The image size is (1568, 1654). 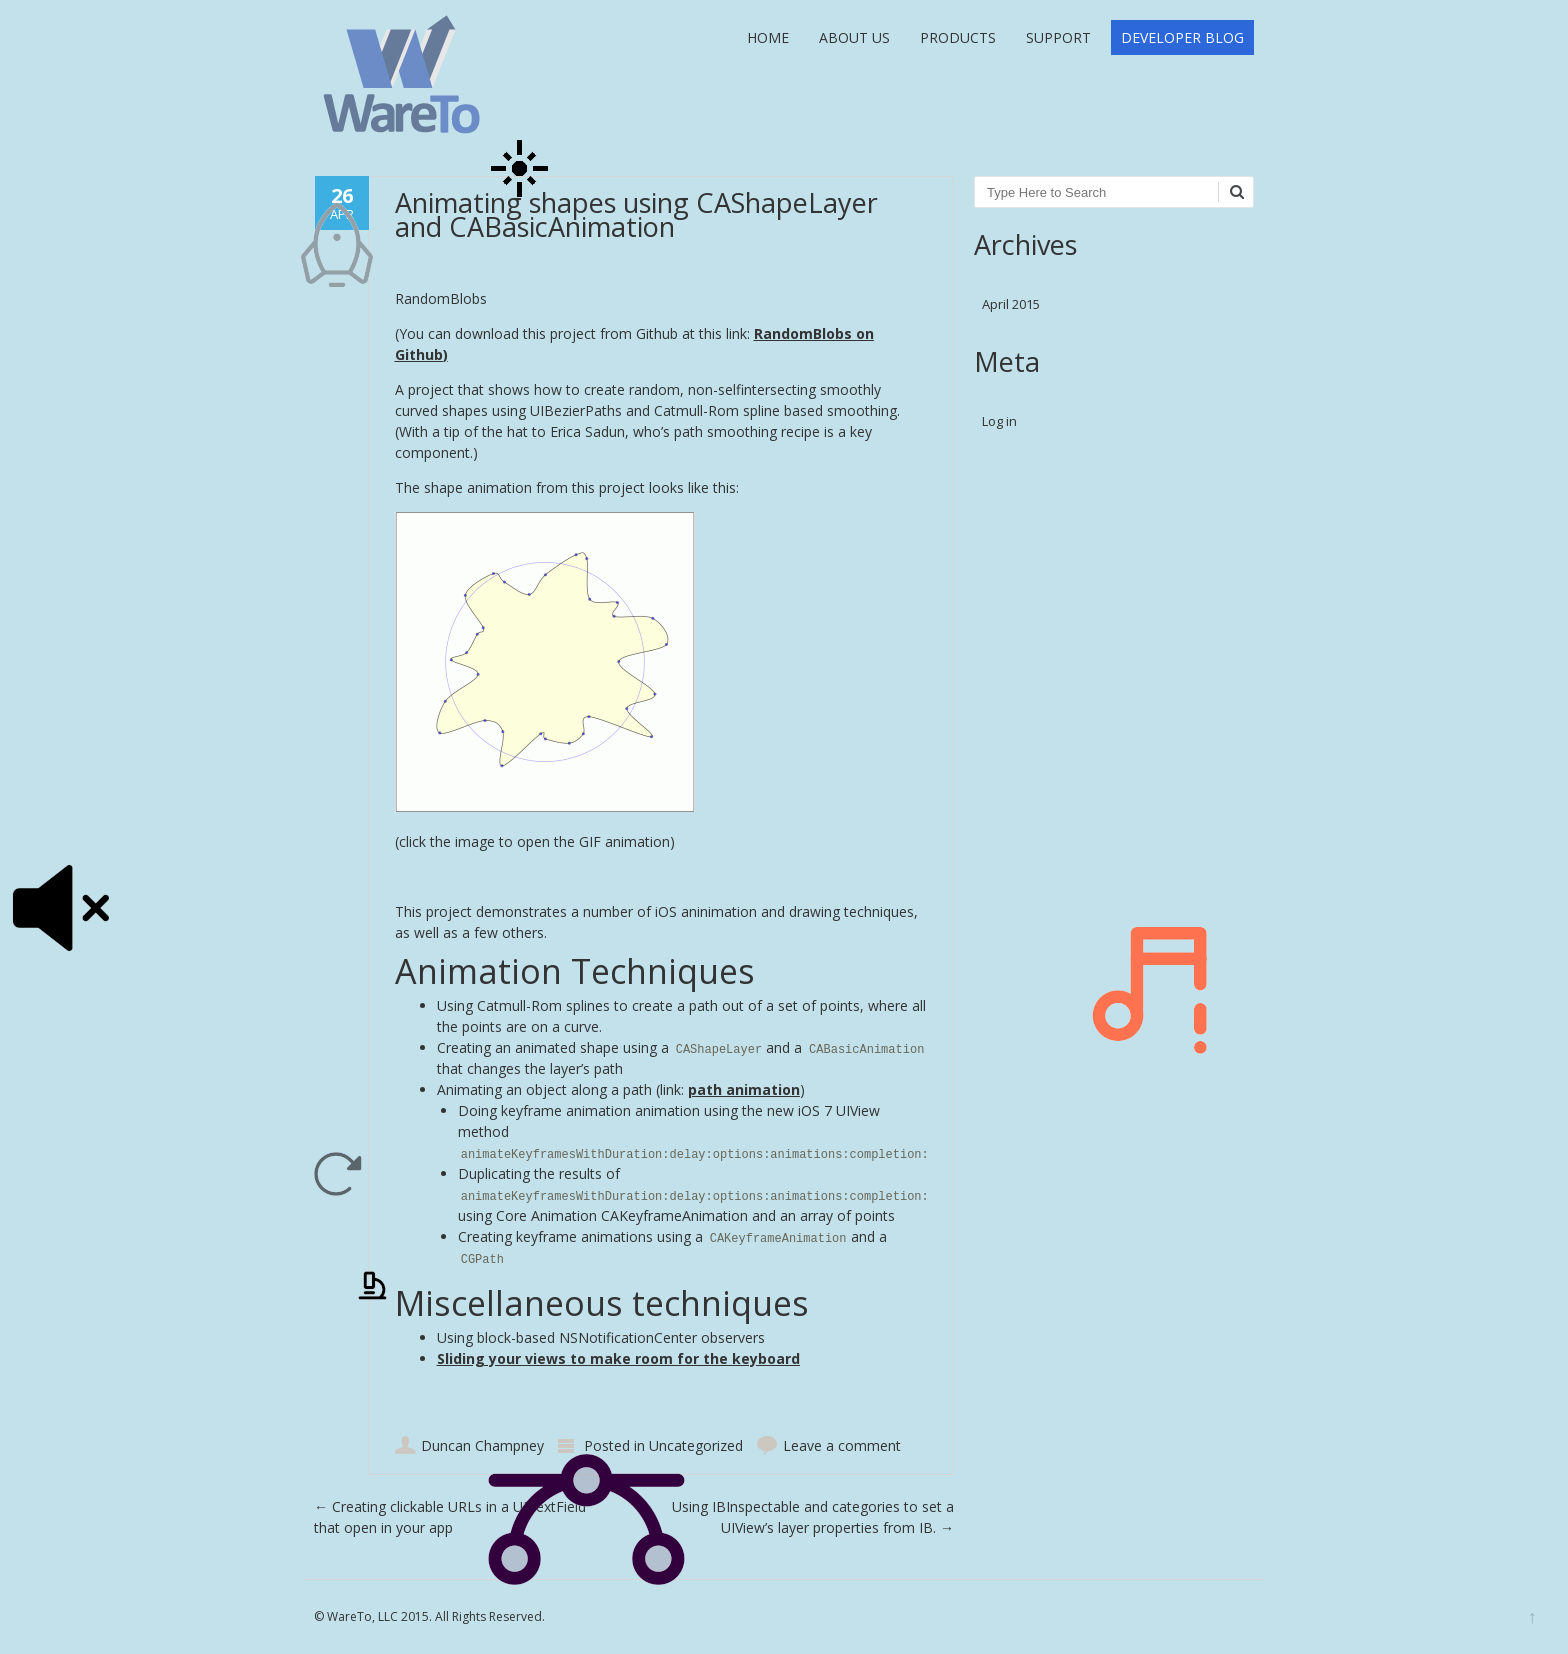 I want to click on launch or deploy an application, so click(x=337, y=248).